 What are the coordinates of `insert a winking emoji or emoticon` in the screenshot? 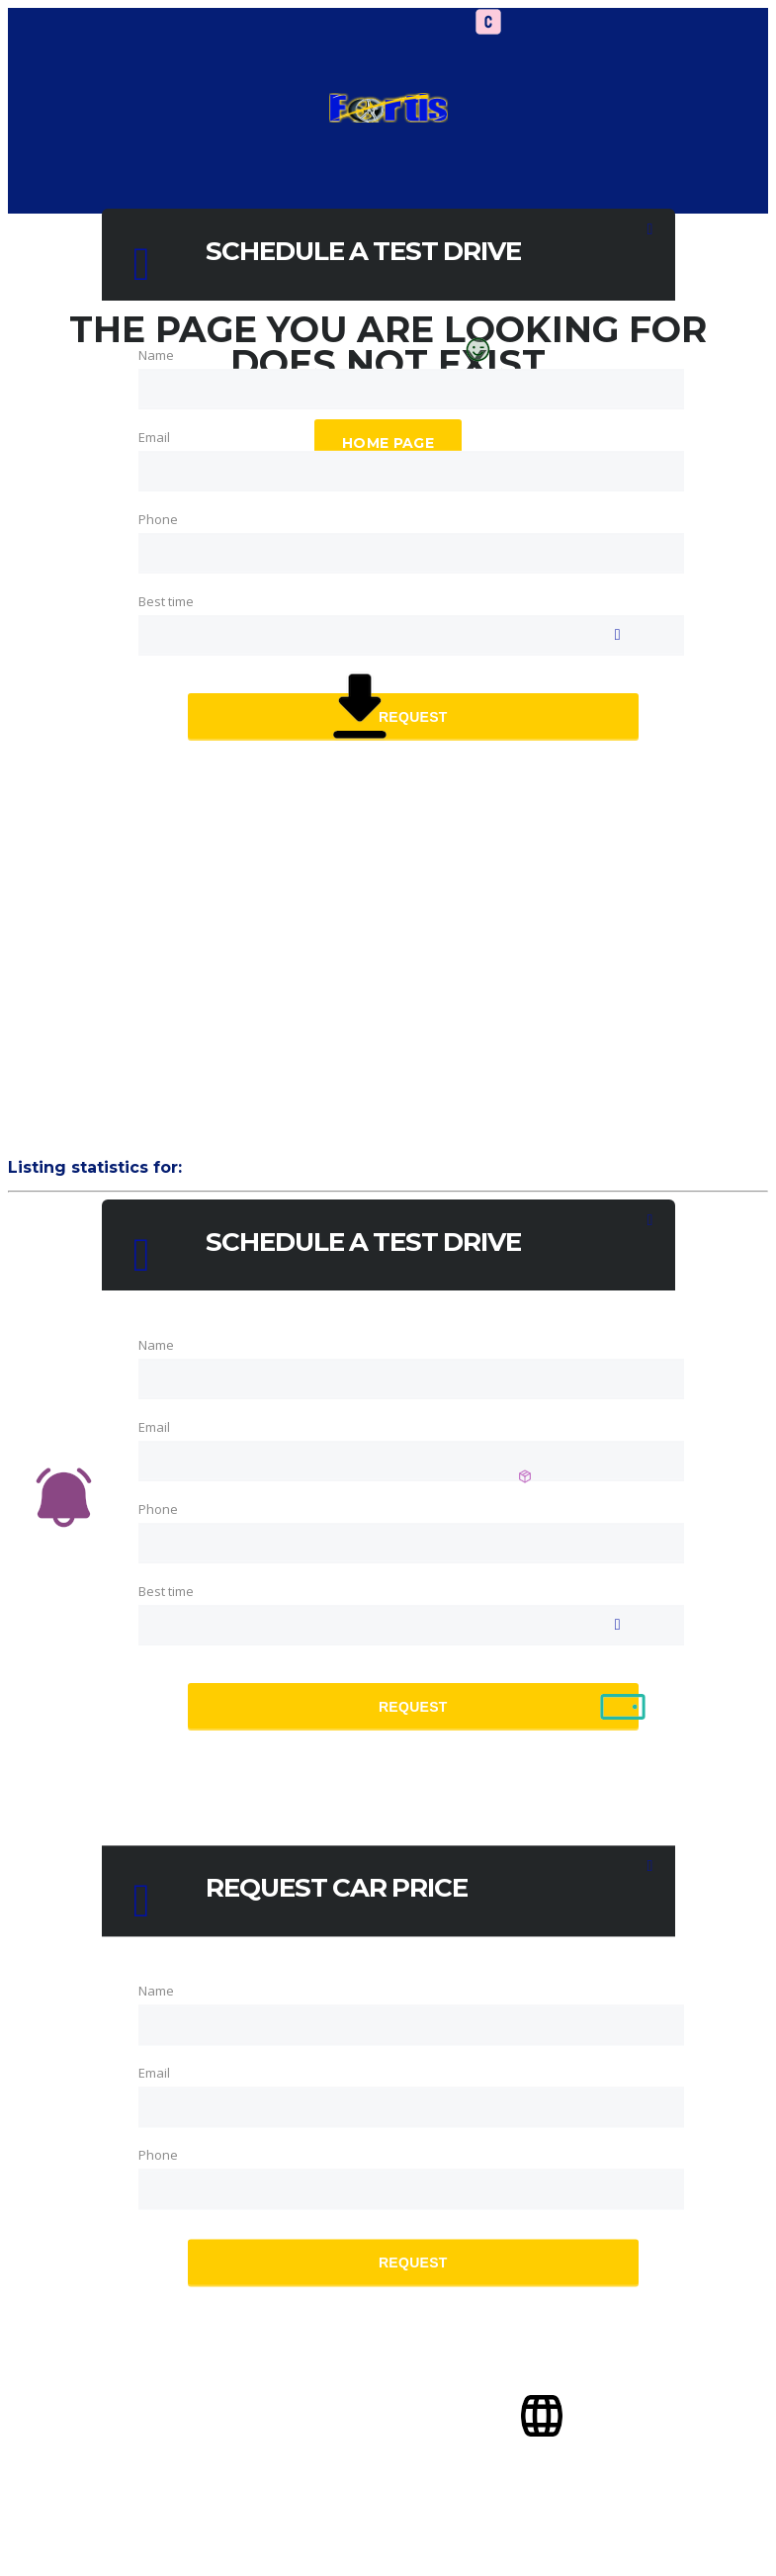 It's located at (477, 349).